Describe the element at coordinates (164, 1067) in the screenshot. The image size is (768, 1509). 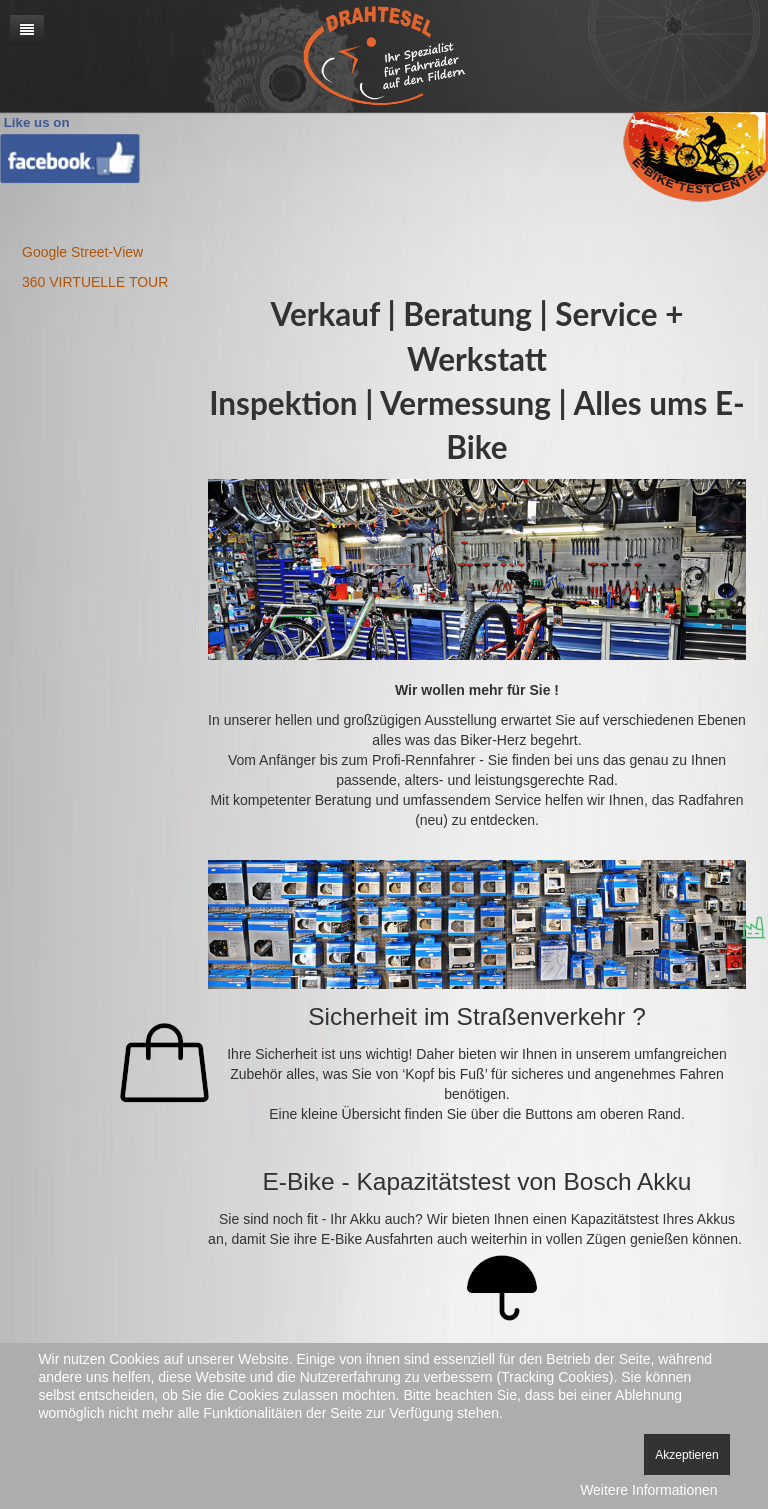
I see `access shopping bag or cart` at that location.